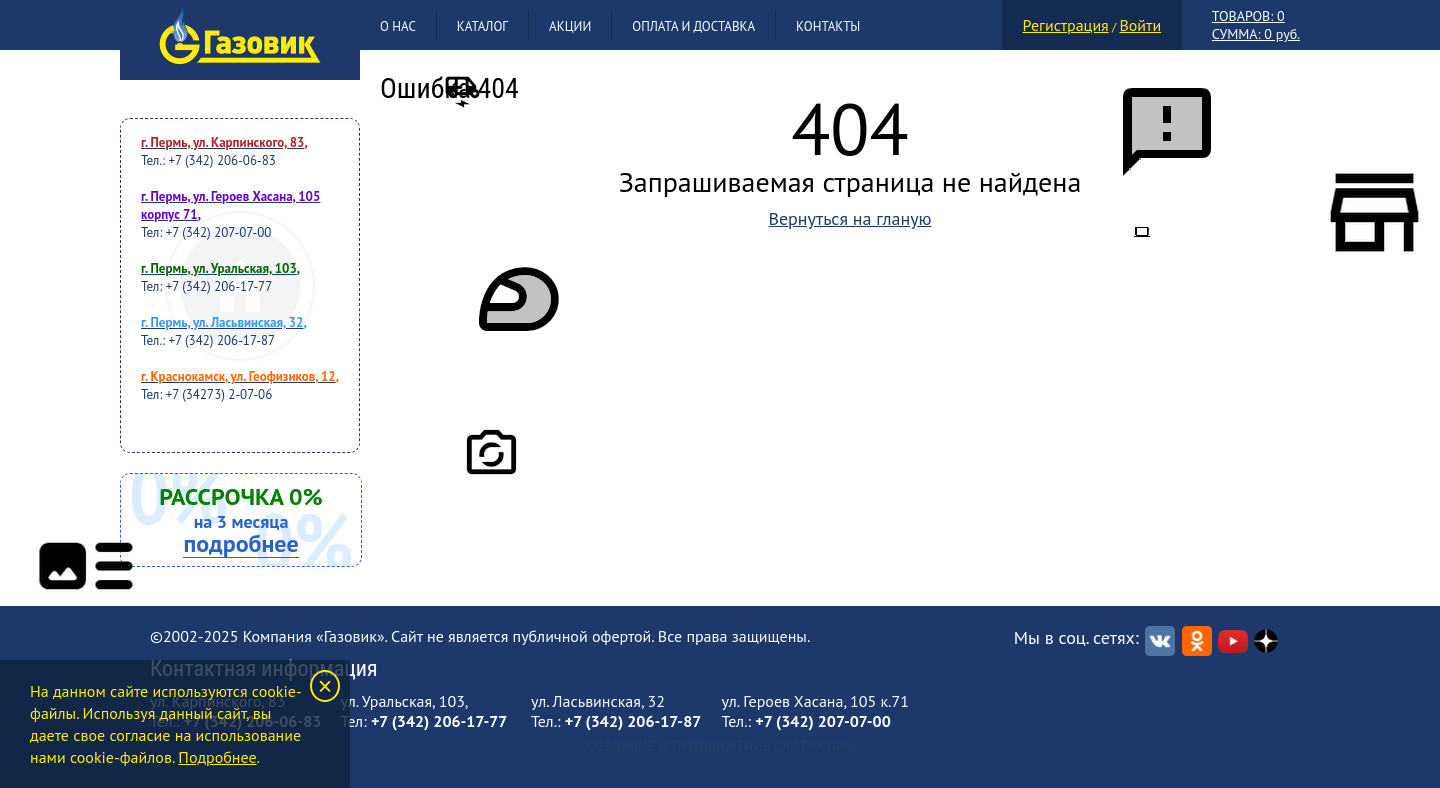  Describe the element at coordinates (1374, 212) in the screenshot. I see `find nearby stores or shops` at that location.